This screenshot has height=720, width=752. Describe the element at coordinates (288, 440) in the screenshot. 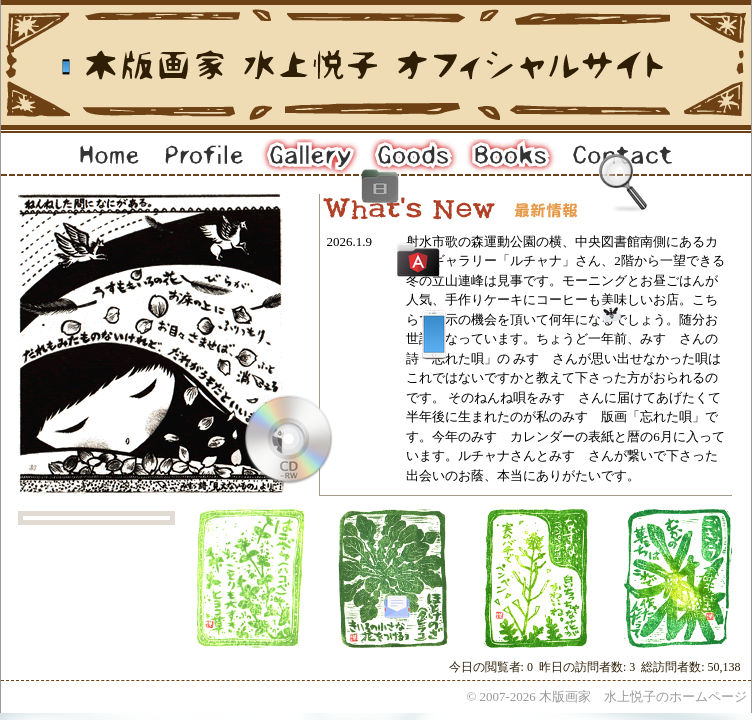

I see `access CD-RW disc drive` at that location.